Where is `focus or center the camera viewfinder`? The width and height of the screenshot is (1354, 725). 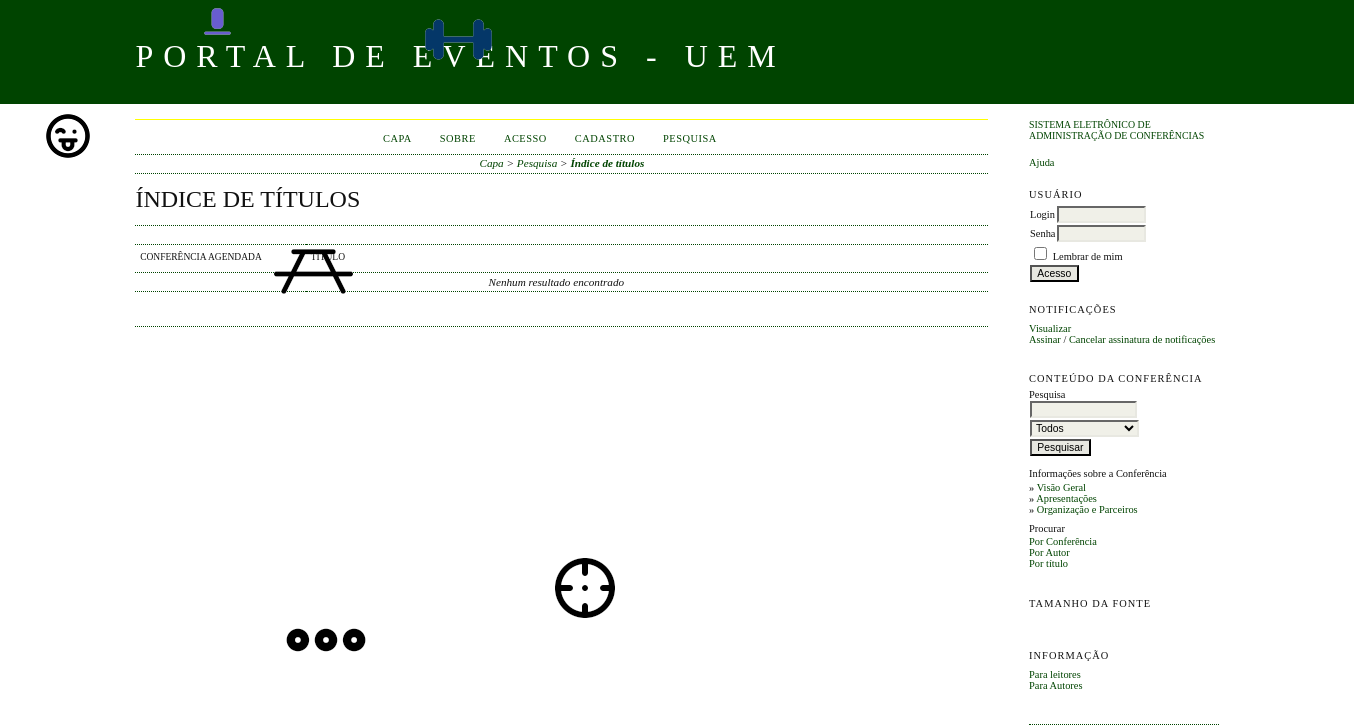 focus or center the camera viewfinder is located at coordinates (585, 588).